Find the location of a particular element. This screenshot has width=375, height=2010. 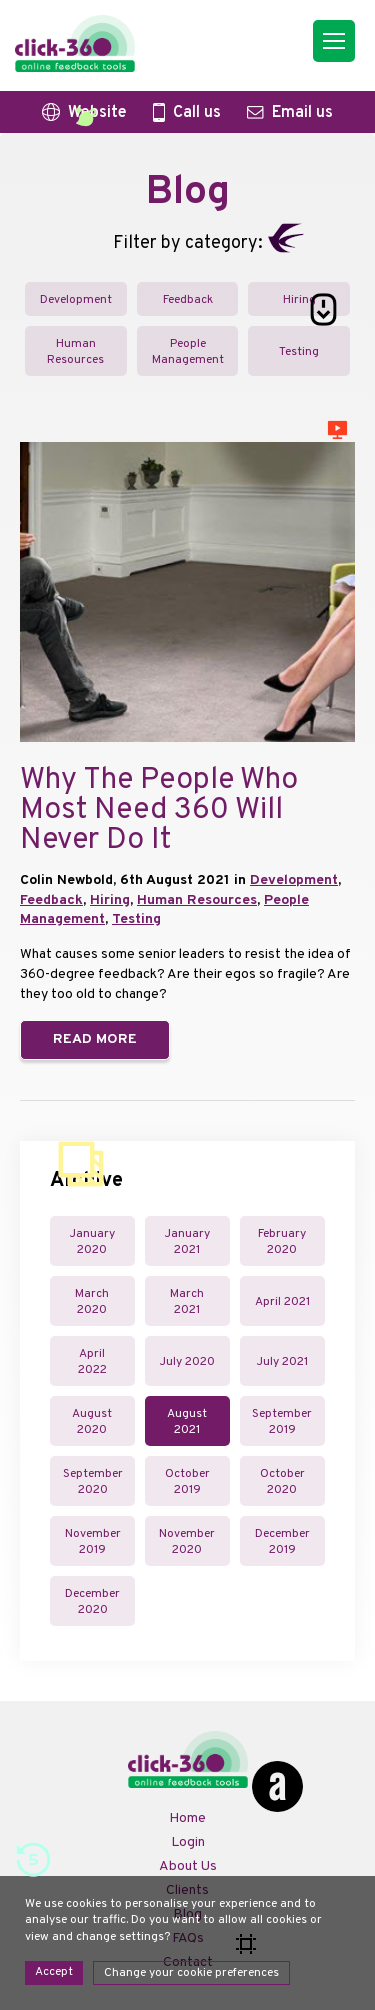

select or edit an artboard is located at coordinates (246, 1944).